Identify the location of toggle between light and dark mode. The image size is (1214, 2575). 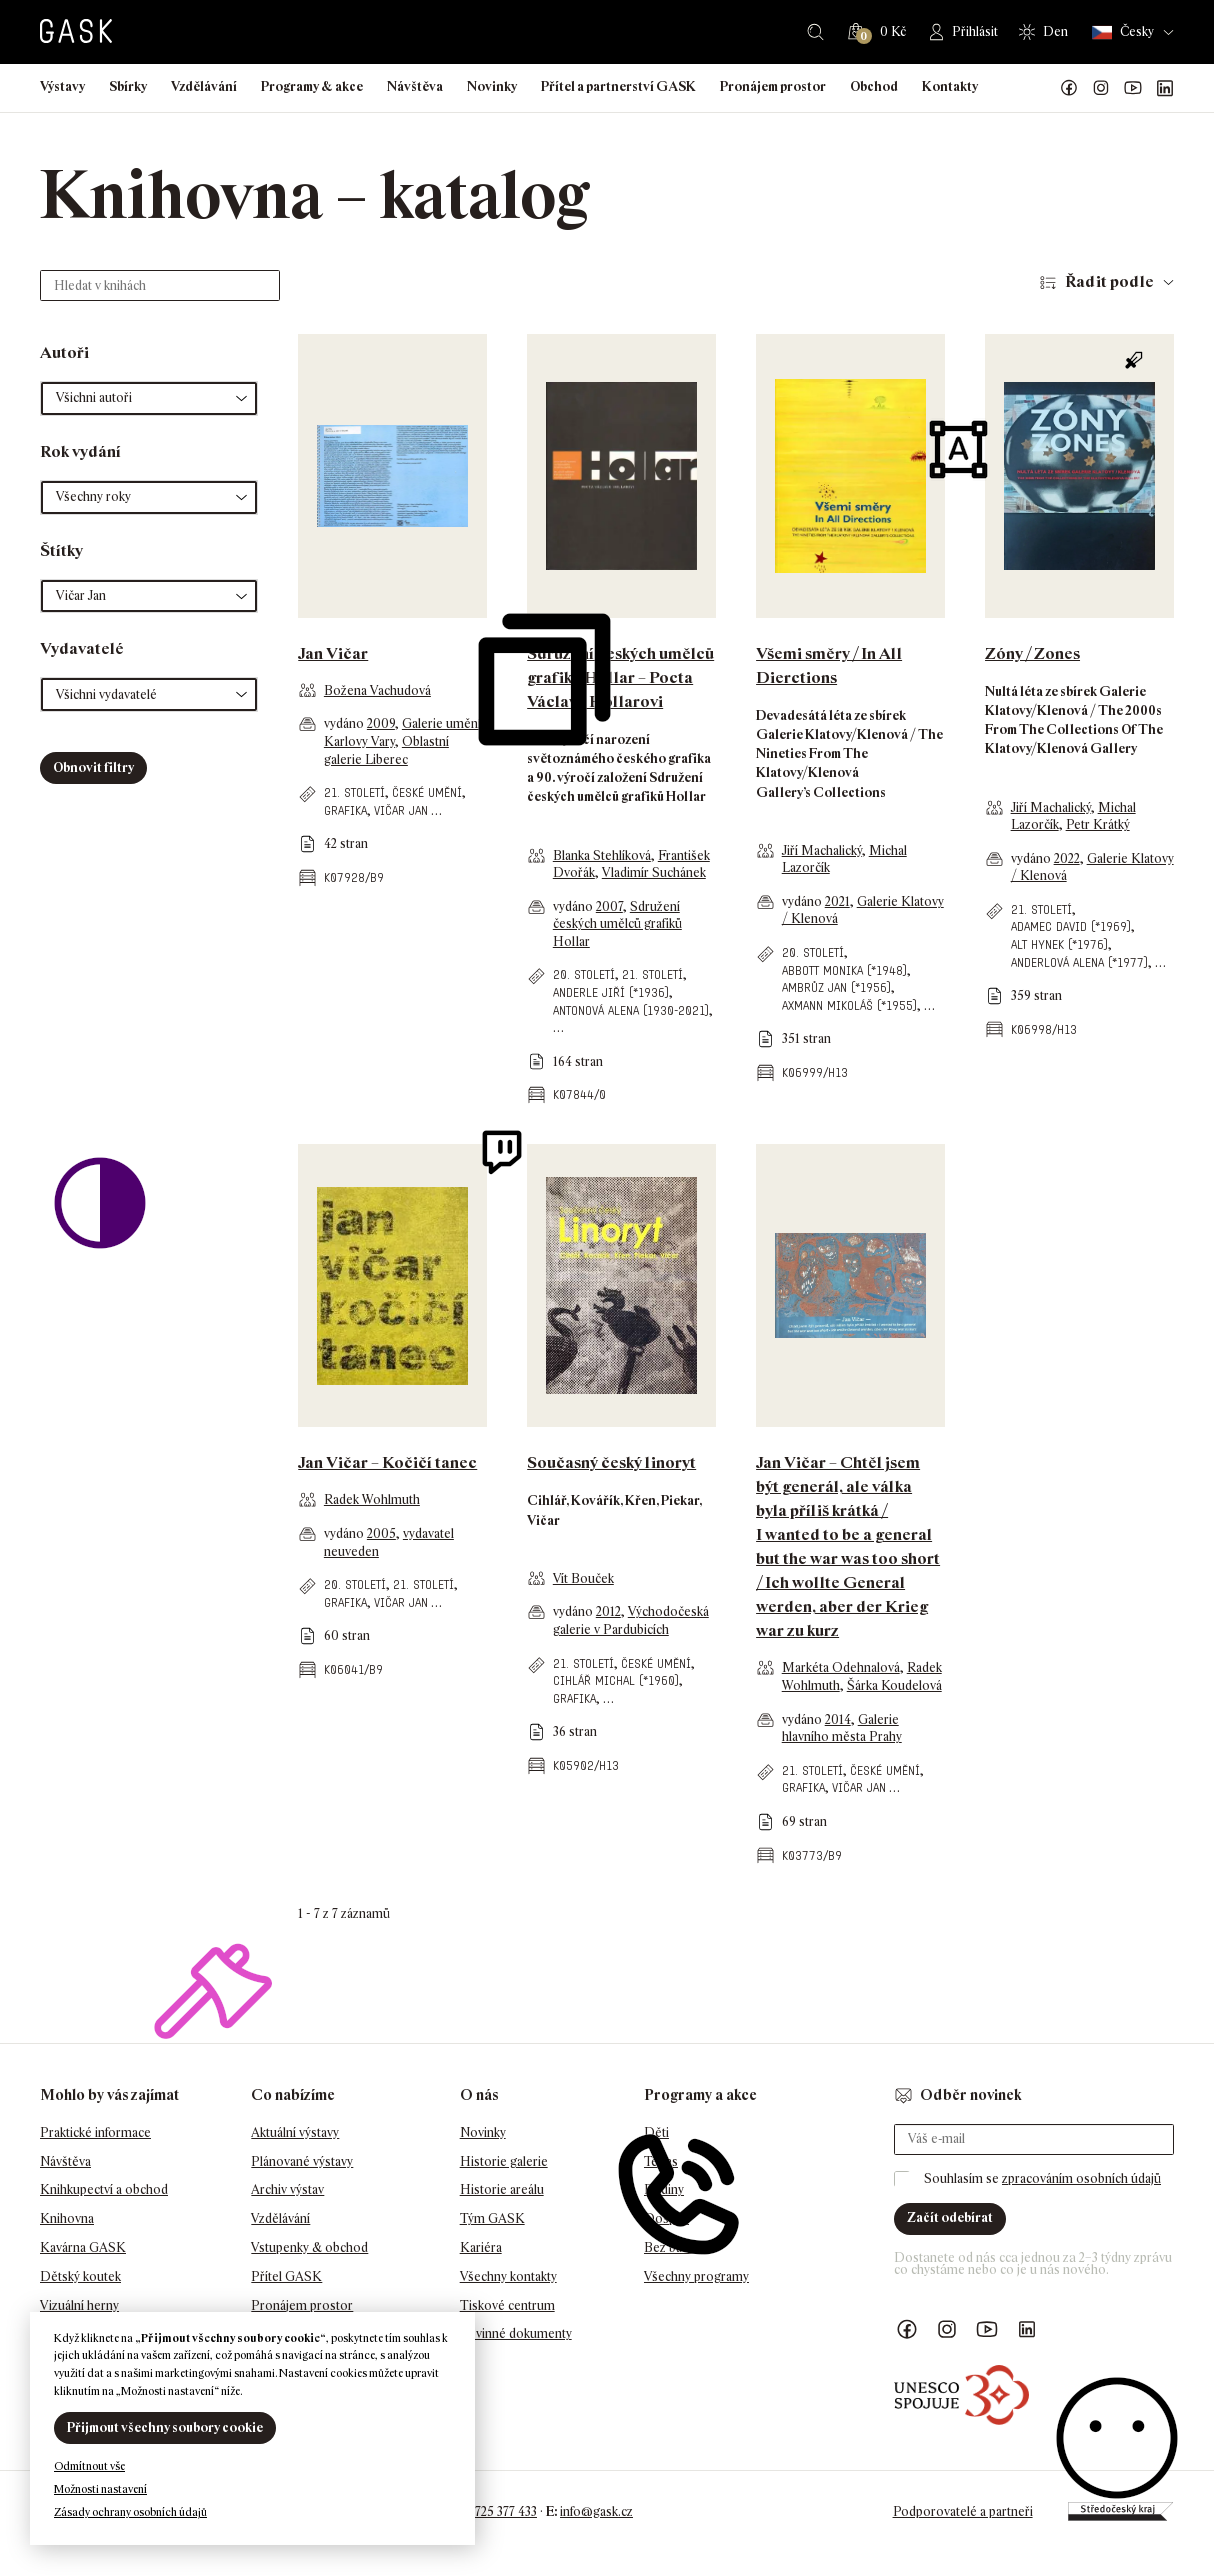
(100, 1203).